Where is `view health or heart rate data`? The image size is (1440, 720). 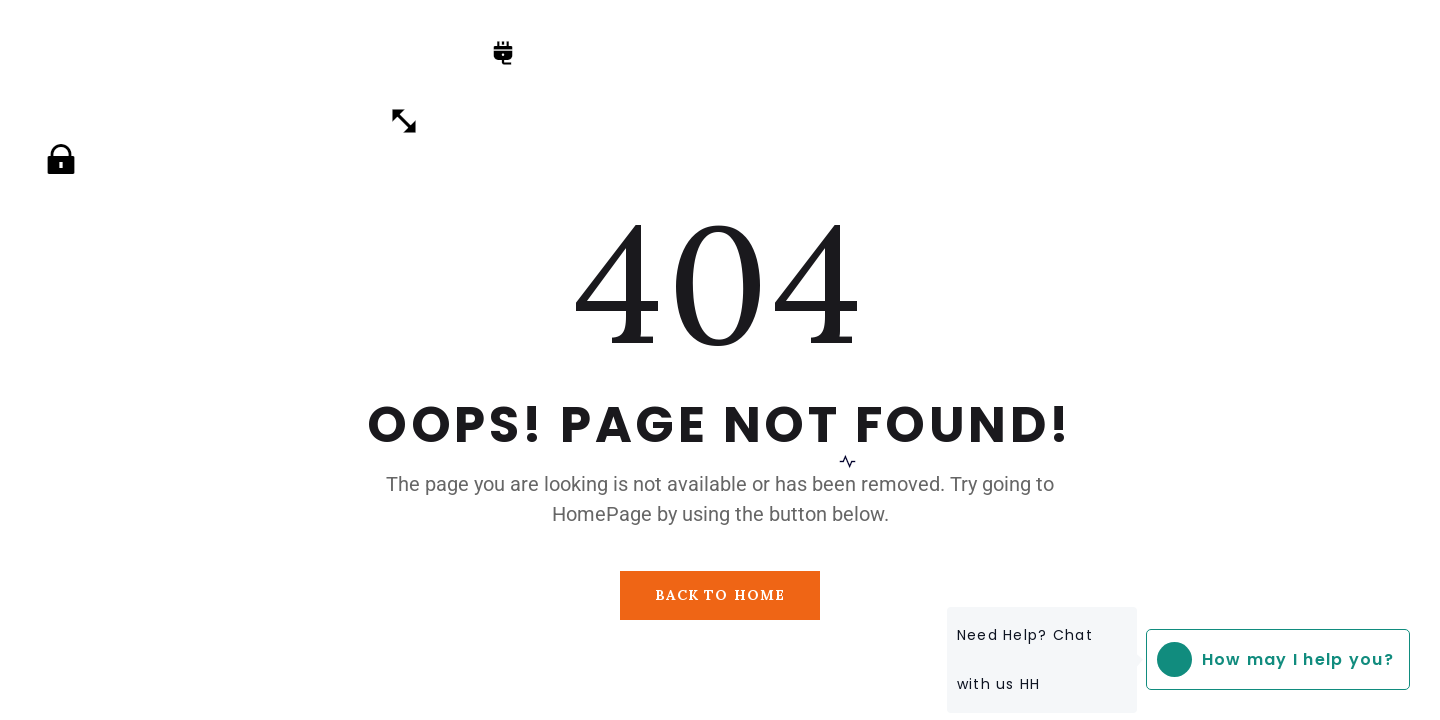 view health or heart rate data is located at coordinates (847, 461).